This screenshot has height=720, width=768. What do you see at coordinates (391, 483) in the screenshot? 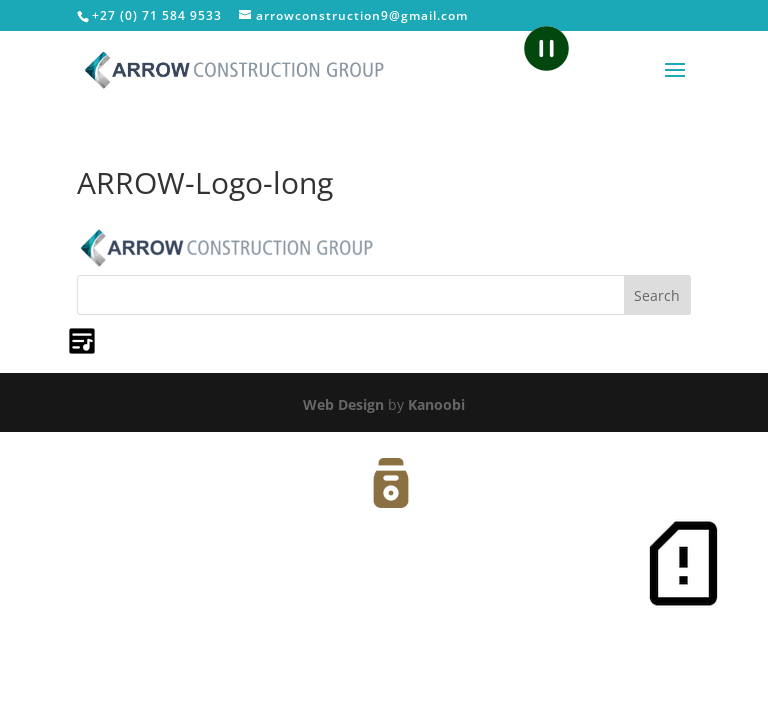
I see `indicates dairy or milk product category` at bounding box center [391, 483].